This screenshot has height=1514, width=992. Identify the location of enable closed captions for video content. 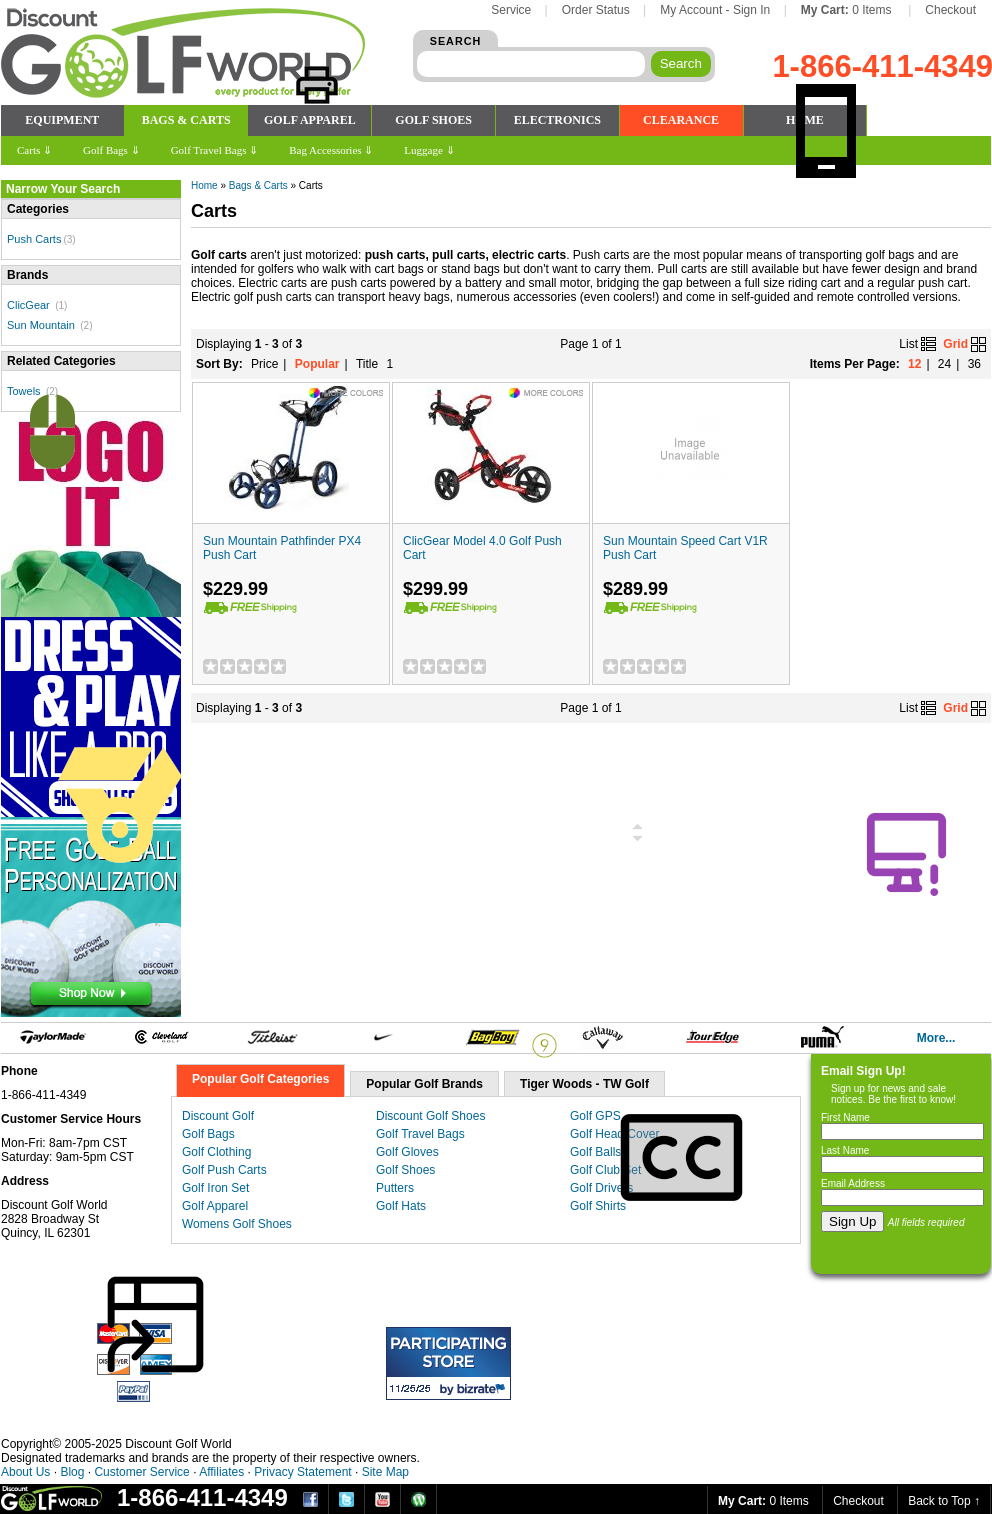
(681, 1157).